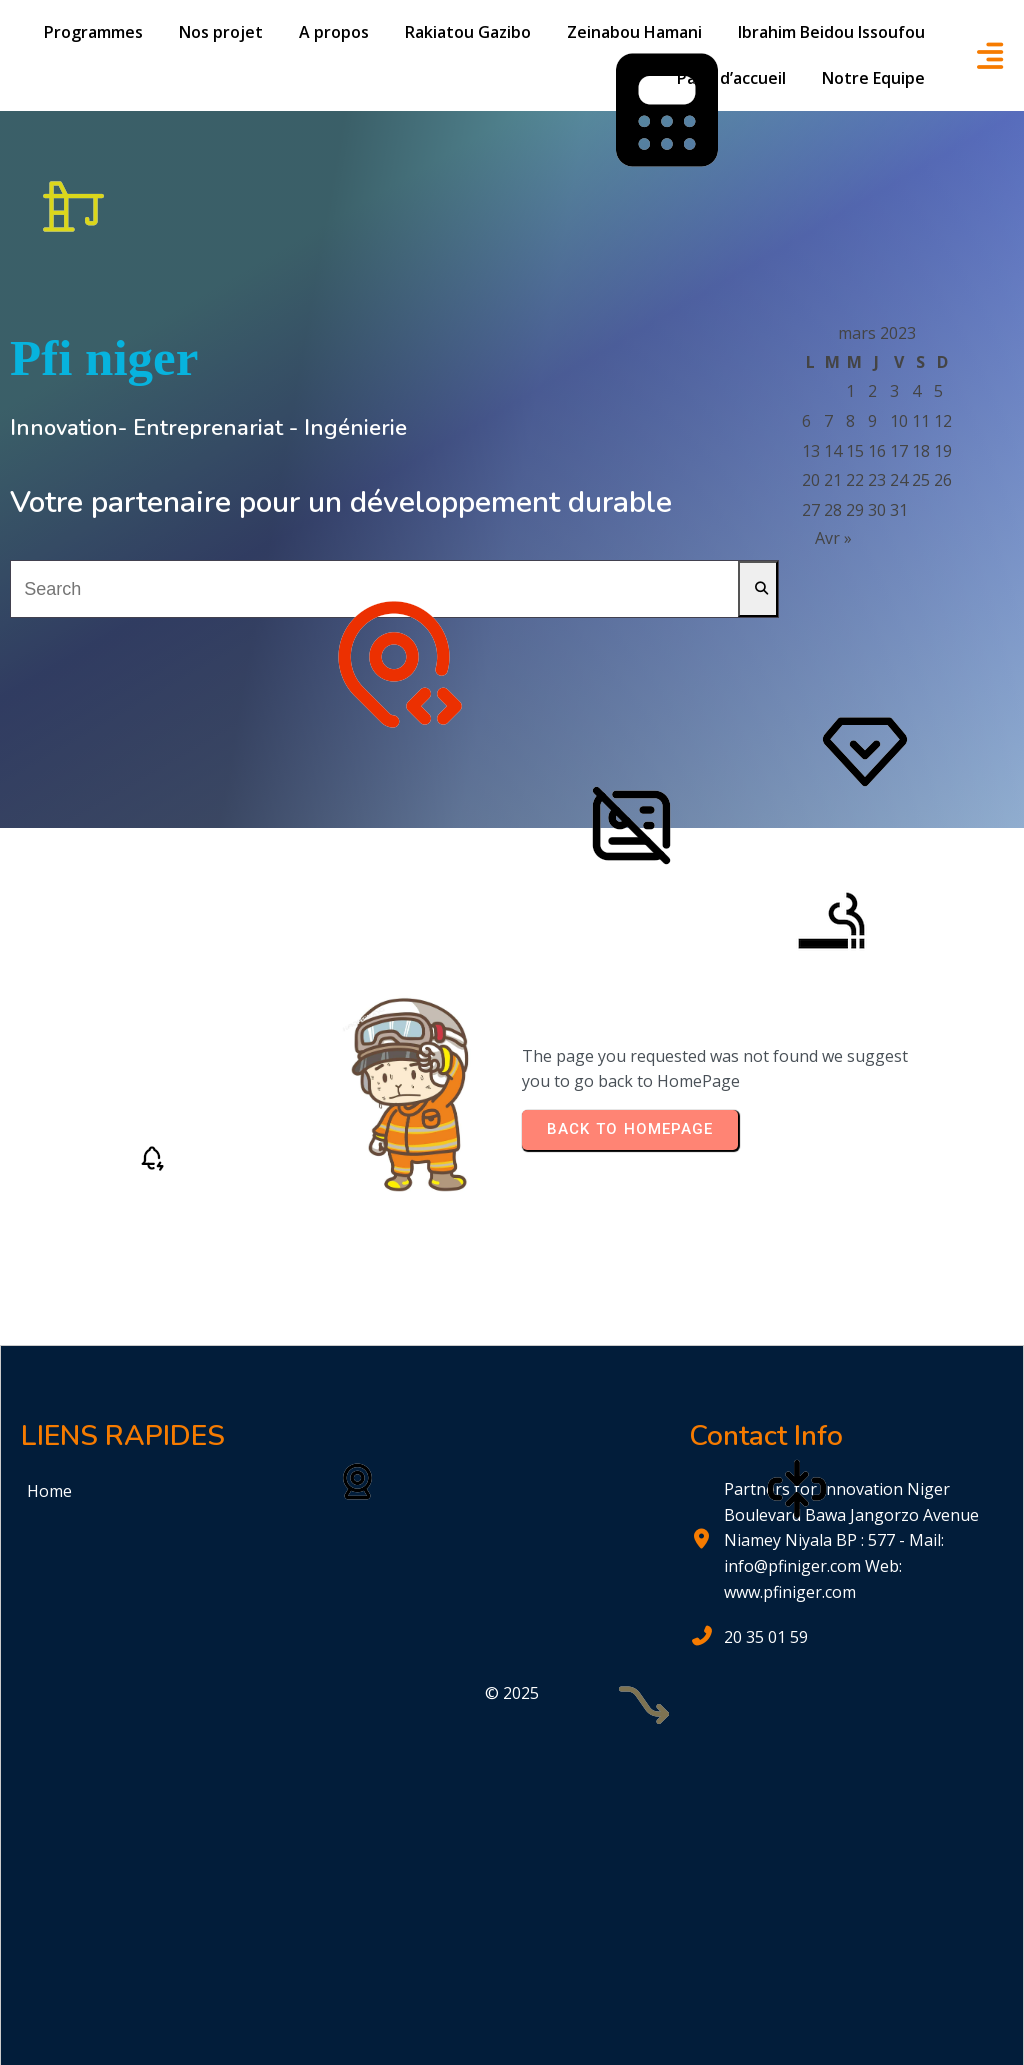 The height and width of the screenshot is (2065, 1024). Describe the element at coordinates (865, 748) in the screenshot. I see `open my oppo account or services` at that location.